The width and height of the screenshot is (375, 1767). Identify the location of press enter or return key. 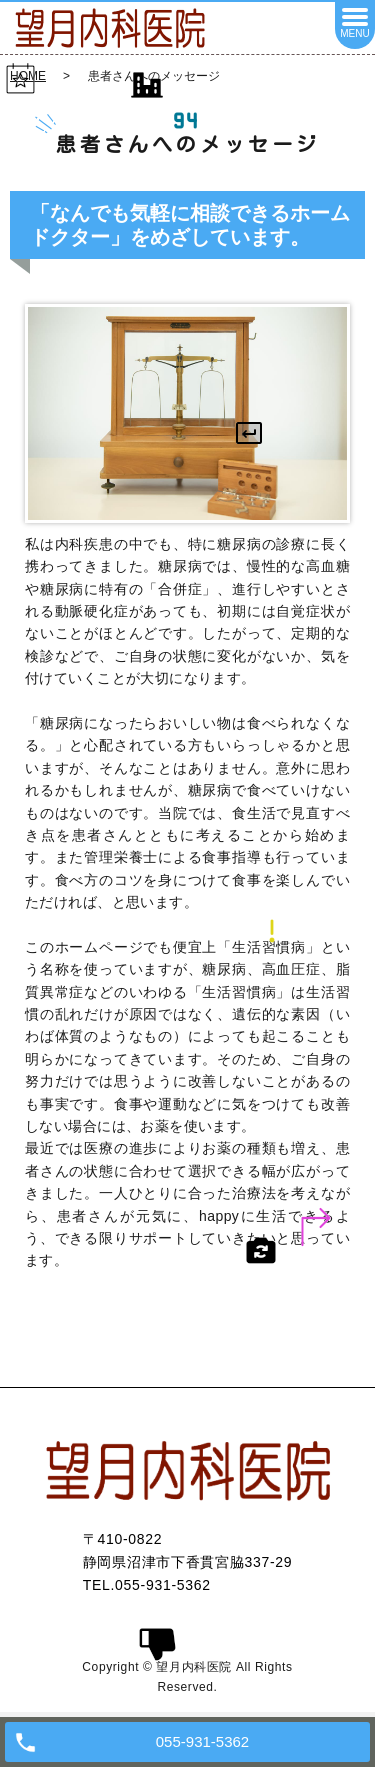
(249, 433).